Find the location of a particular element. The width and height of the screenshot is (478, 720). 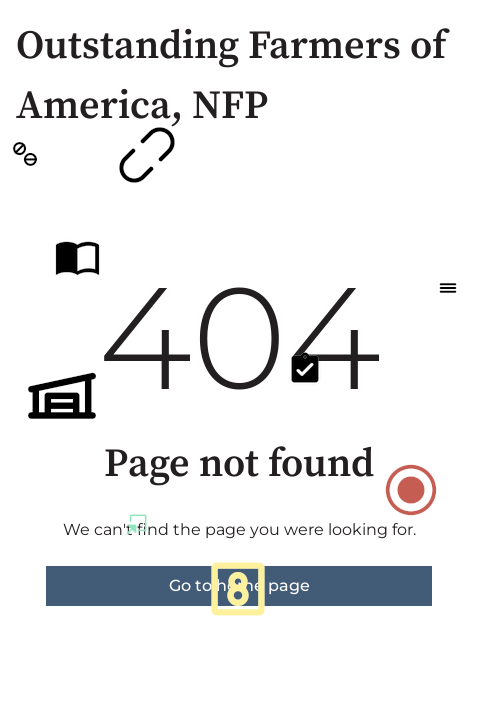

unlink or disconnect a connected item is located at coordinates (147, 155).